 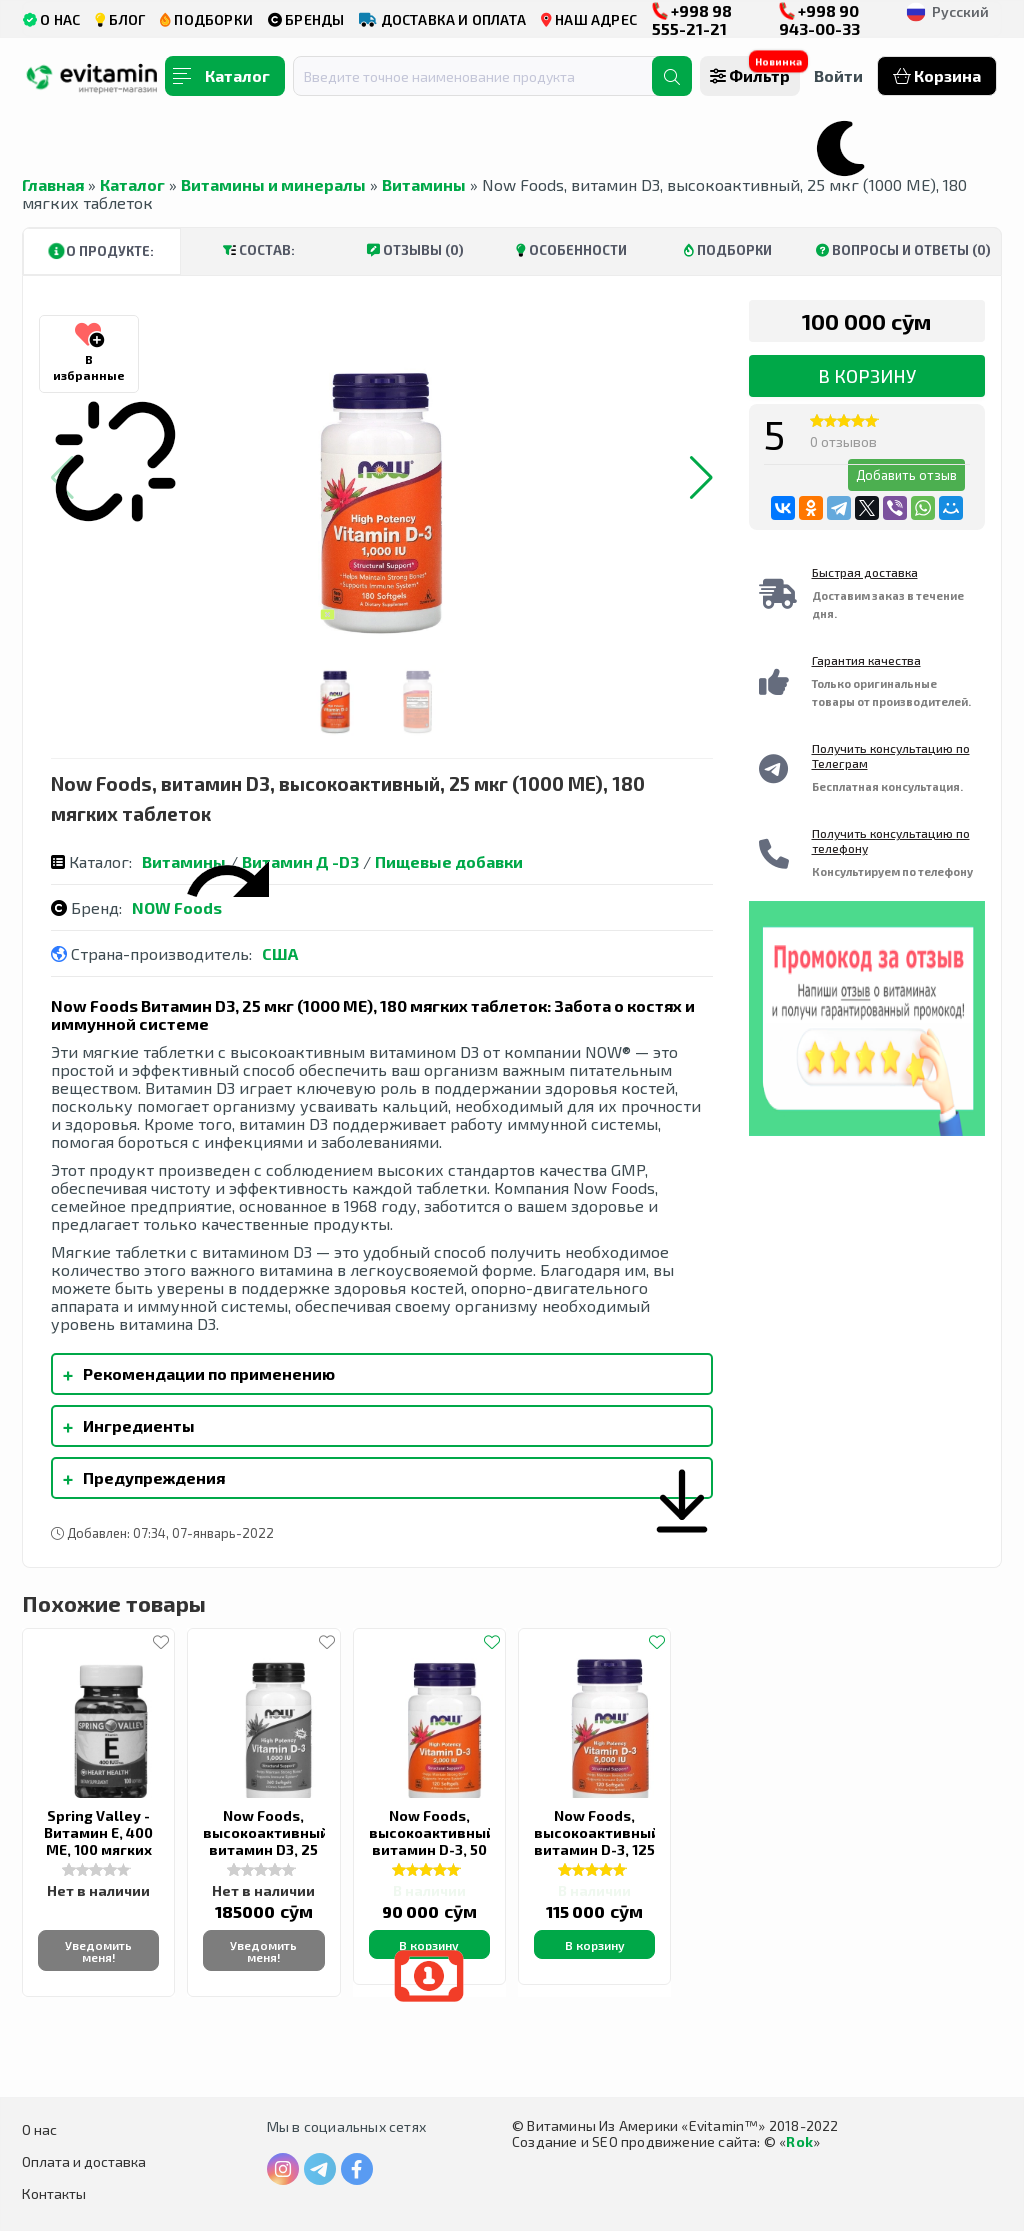 I want to click on view payment or billing information, so click(x=429, y=1976).